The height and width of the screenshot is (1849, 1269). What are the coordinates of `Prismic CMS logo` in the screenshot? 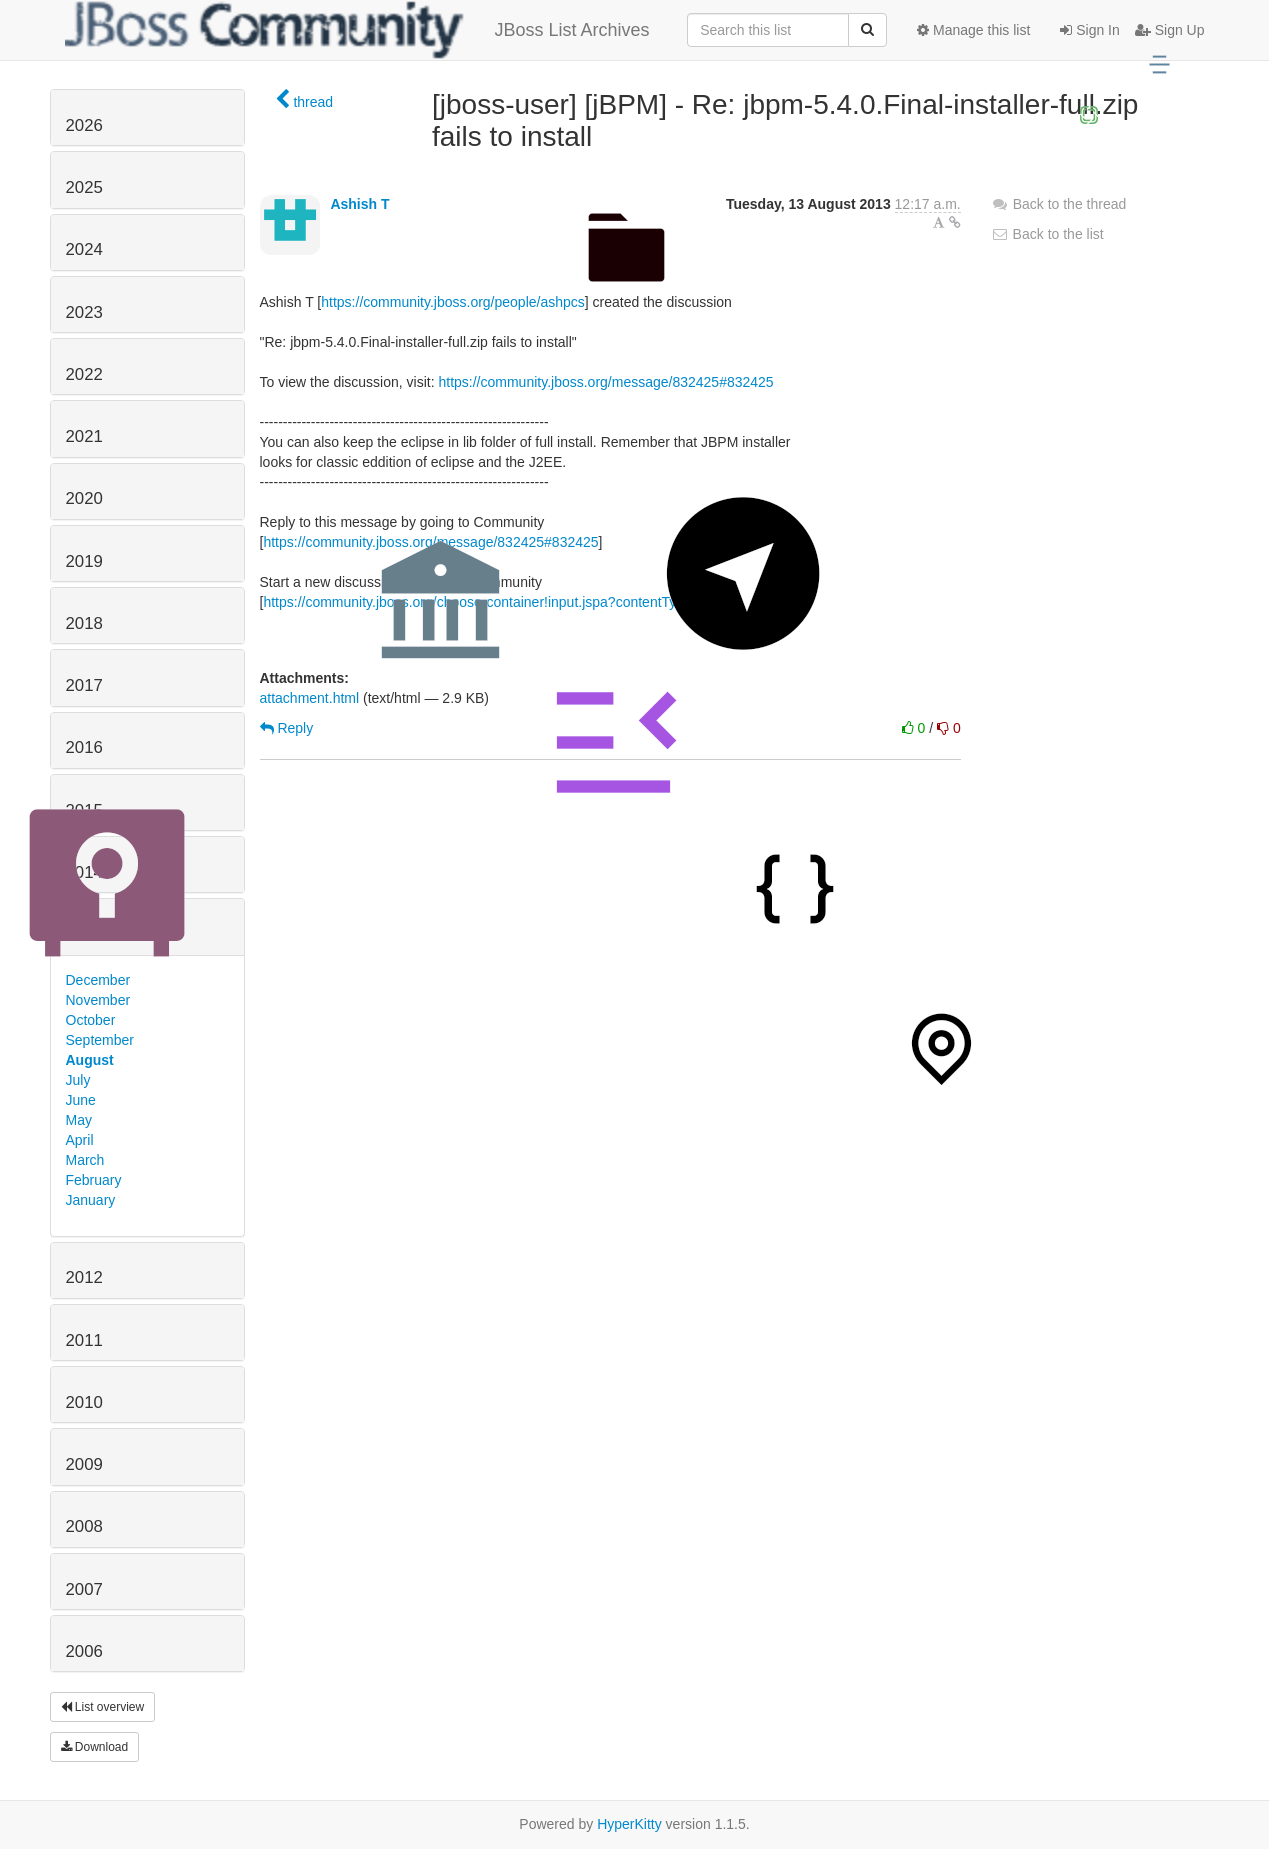 It's located at (1089, 115).